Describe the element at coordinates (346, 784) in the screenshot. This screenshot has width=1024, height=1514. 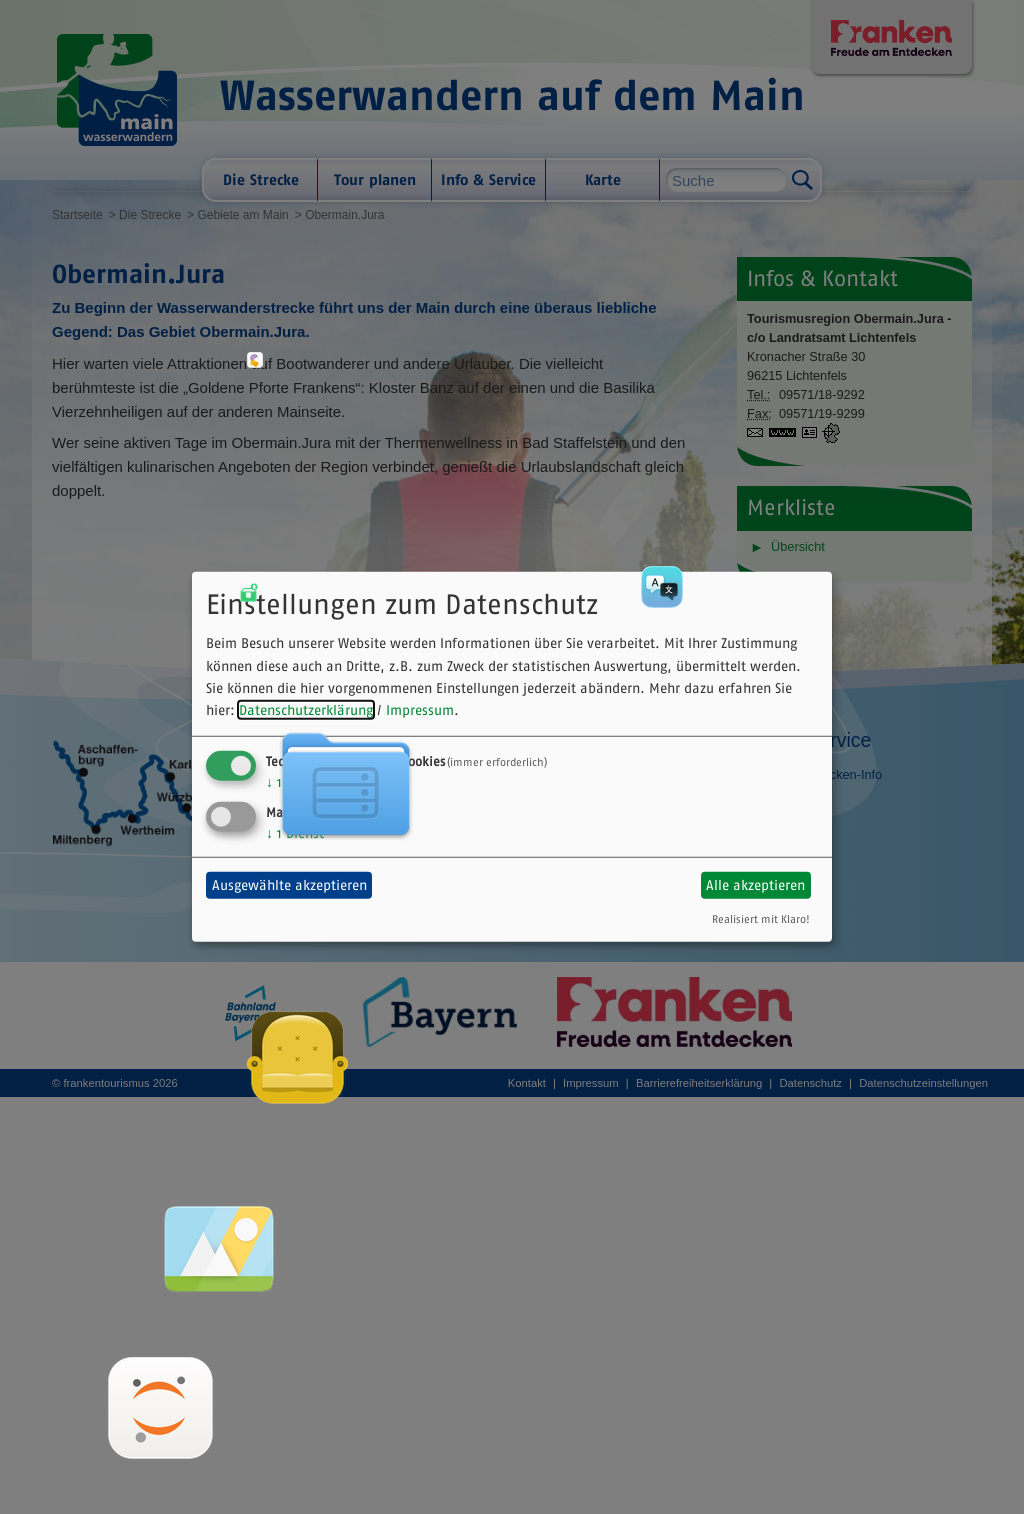
I see `access network-attached storage folder` at that location.